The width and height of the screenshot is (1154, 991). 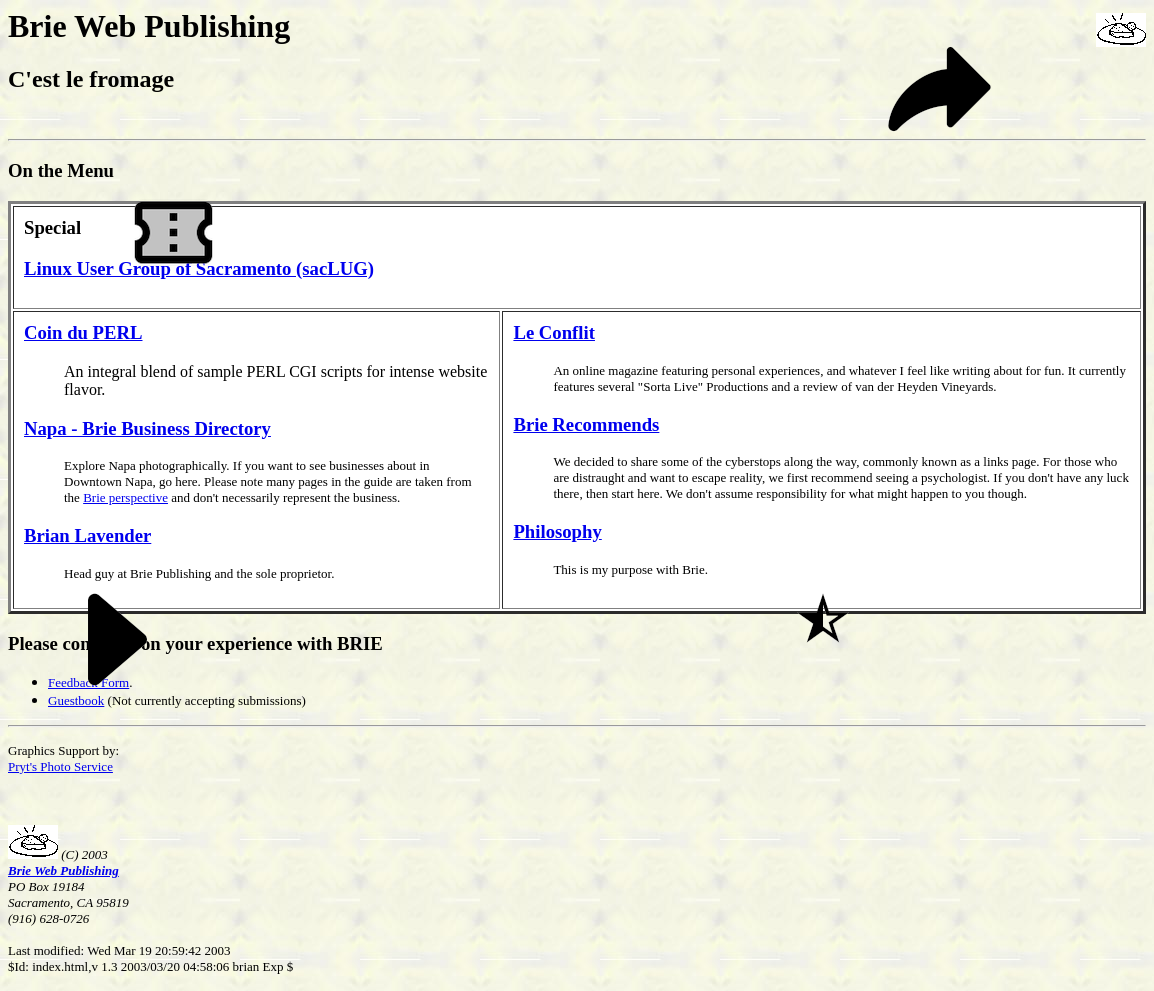 What do you see at coordinates (173, 232) in the screenshot?
I see `view your tickets or passes` at bounding box center [173, 232].